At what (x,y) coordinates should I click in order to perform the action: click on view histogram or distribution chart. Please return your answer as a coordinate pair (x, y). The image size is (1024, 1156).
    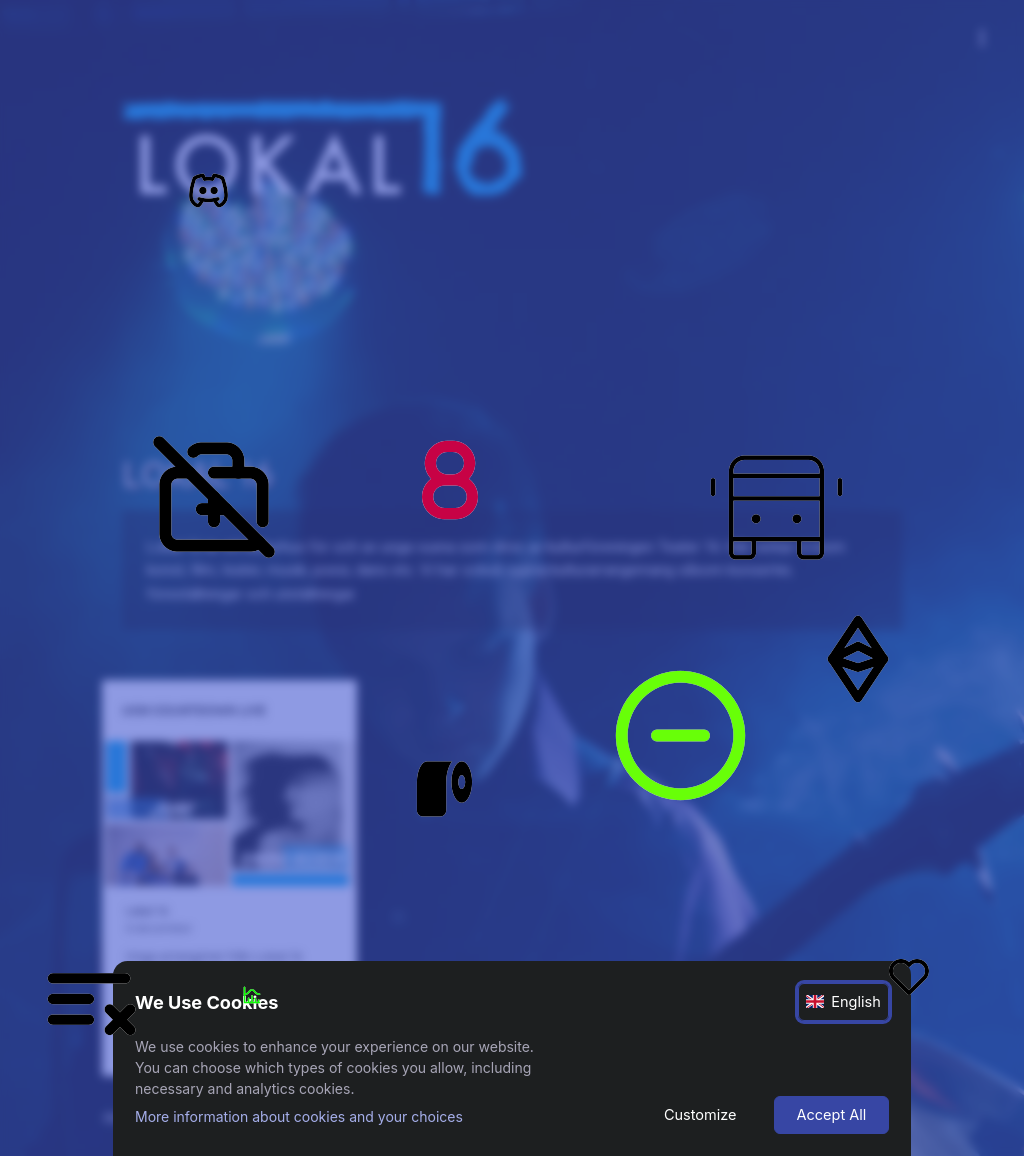
    Looking at the image, I should click on (252, 995).